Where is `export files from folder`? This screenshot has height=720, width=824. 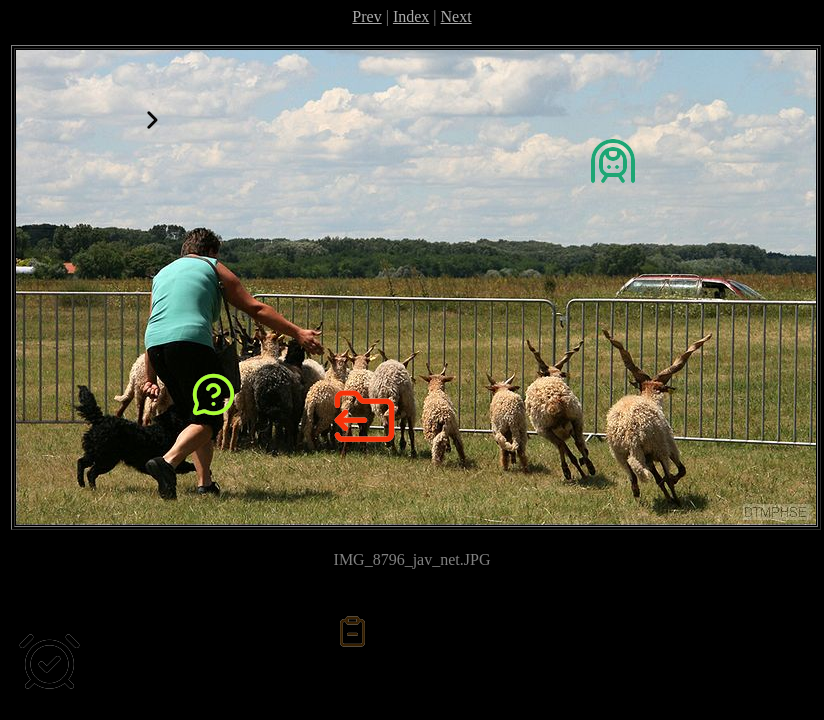 export files from folder is located at coordinates (364, 417).